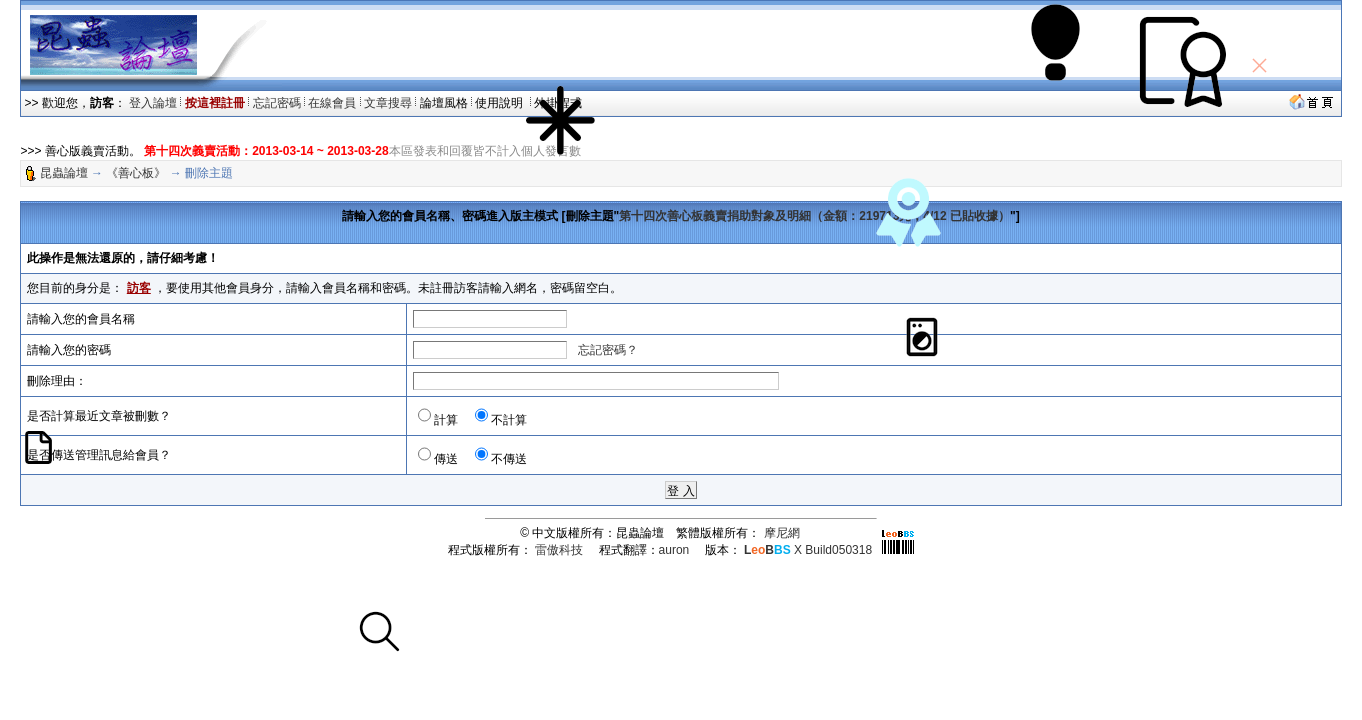 The width and height of the screenshot is (1362, 720). What do you see at coordinates (1259, 65) in the screenshot?
I see `close the current window or tab` at bounding box center [1259, 65].